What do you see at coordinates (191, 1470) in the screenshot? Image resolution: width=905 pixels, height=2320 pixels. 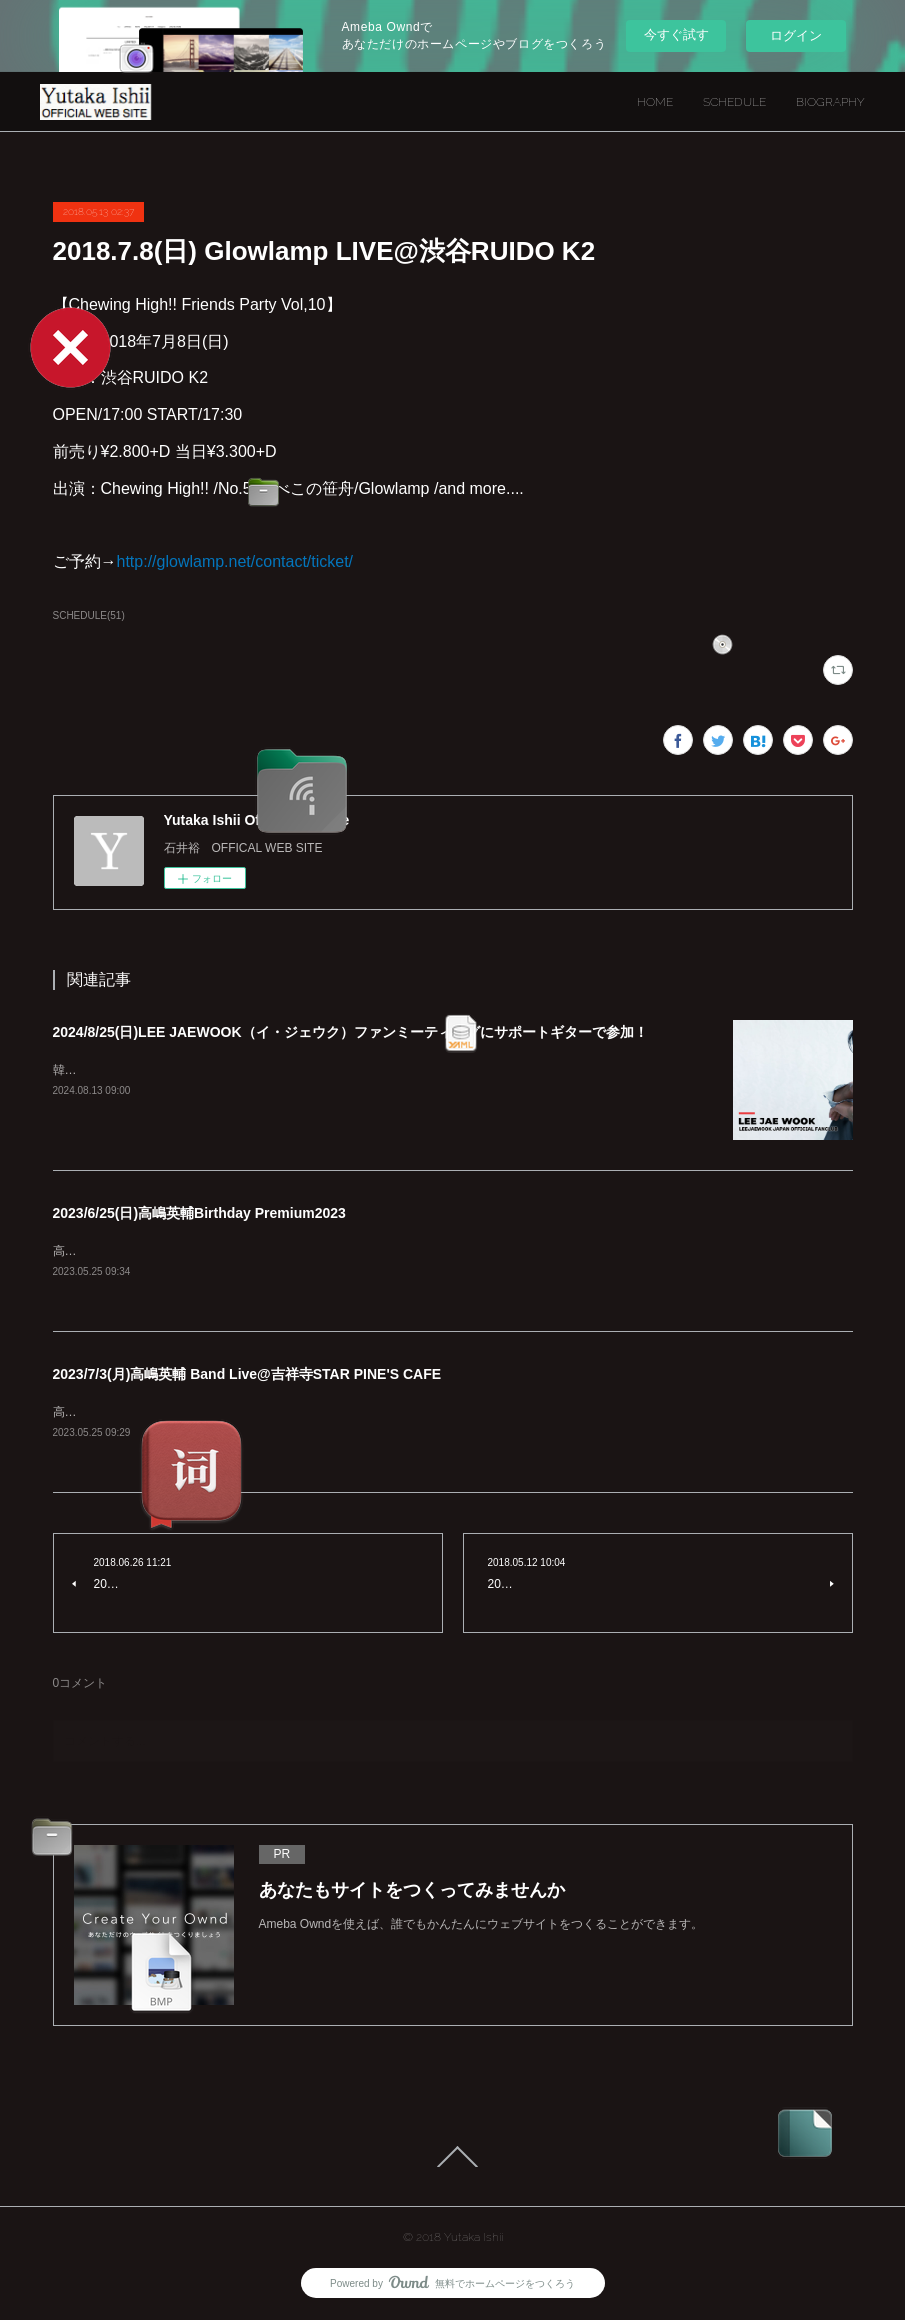 I see `open the dictionary app` at bounding box center [191, 1470].